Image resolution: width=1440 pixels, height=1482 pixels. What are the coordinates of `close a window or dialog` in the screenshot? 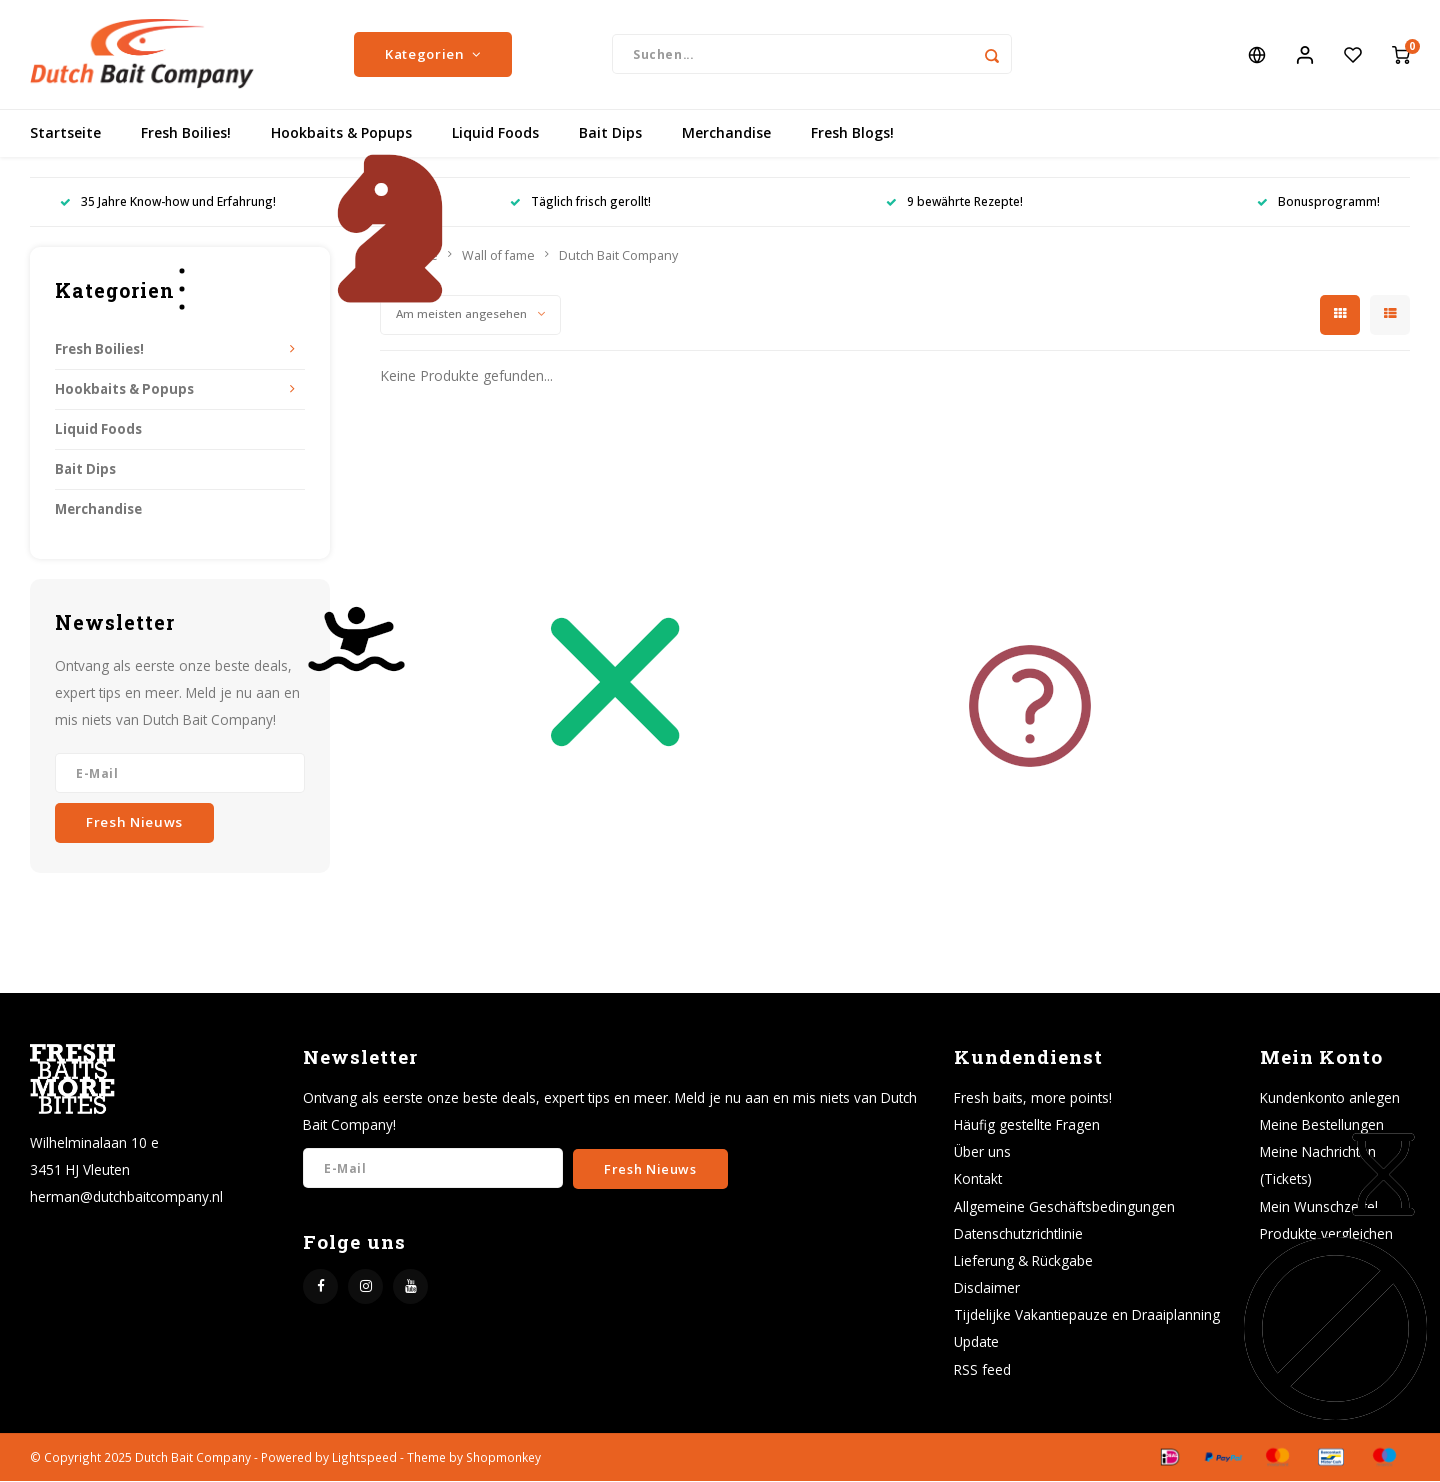 It's located at (615, 682).